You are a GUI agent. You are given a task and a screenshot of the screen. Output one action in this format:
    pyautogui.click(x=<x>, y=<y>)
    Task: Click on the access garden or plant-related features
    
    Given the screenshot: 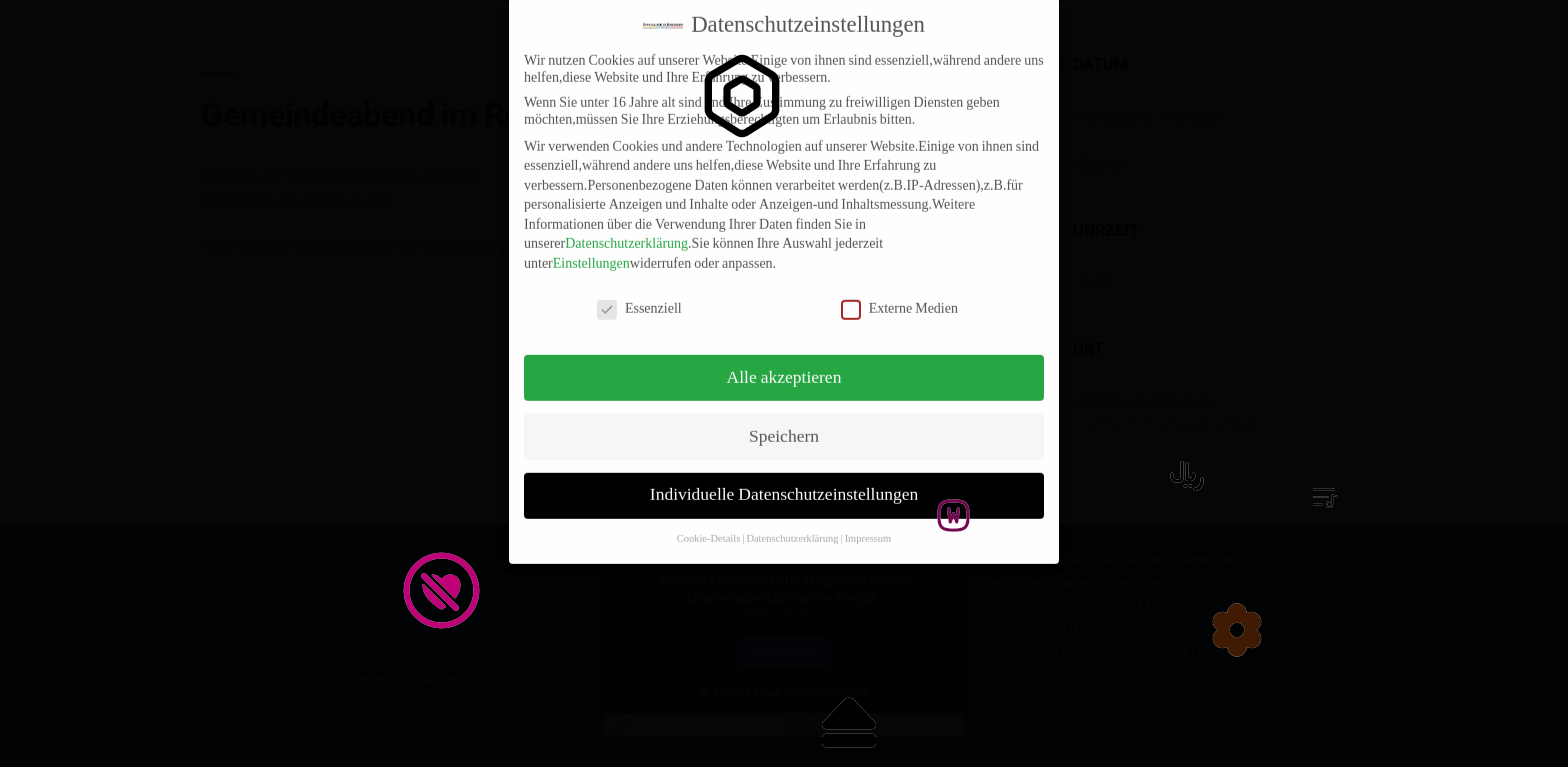 What is the action you would take?
    pyautogui.click(x=1237, y=630)
    